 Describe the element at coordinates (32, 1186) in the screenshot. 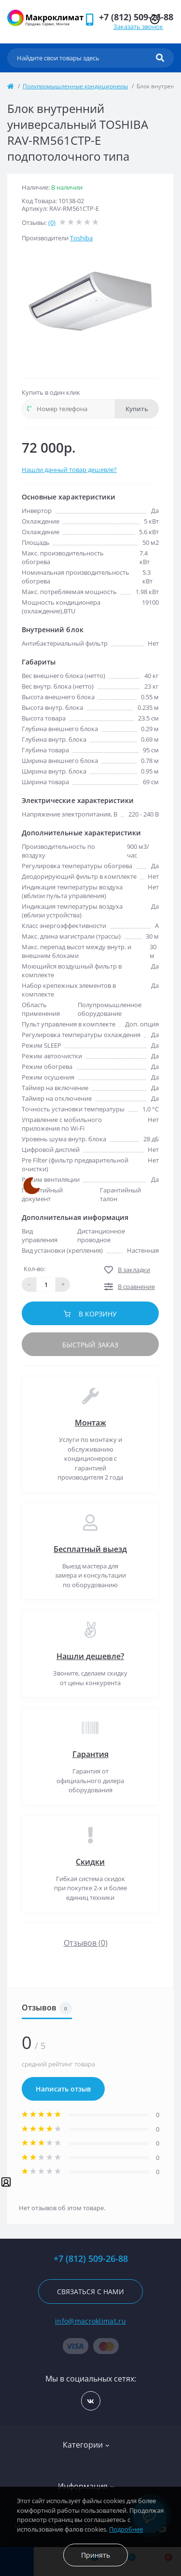

I see `enable dark mode` at that location.